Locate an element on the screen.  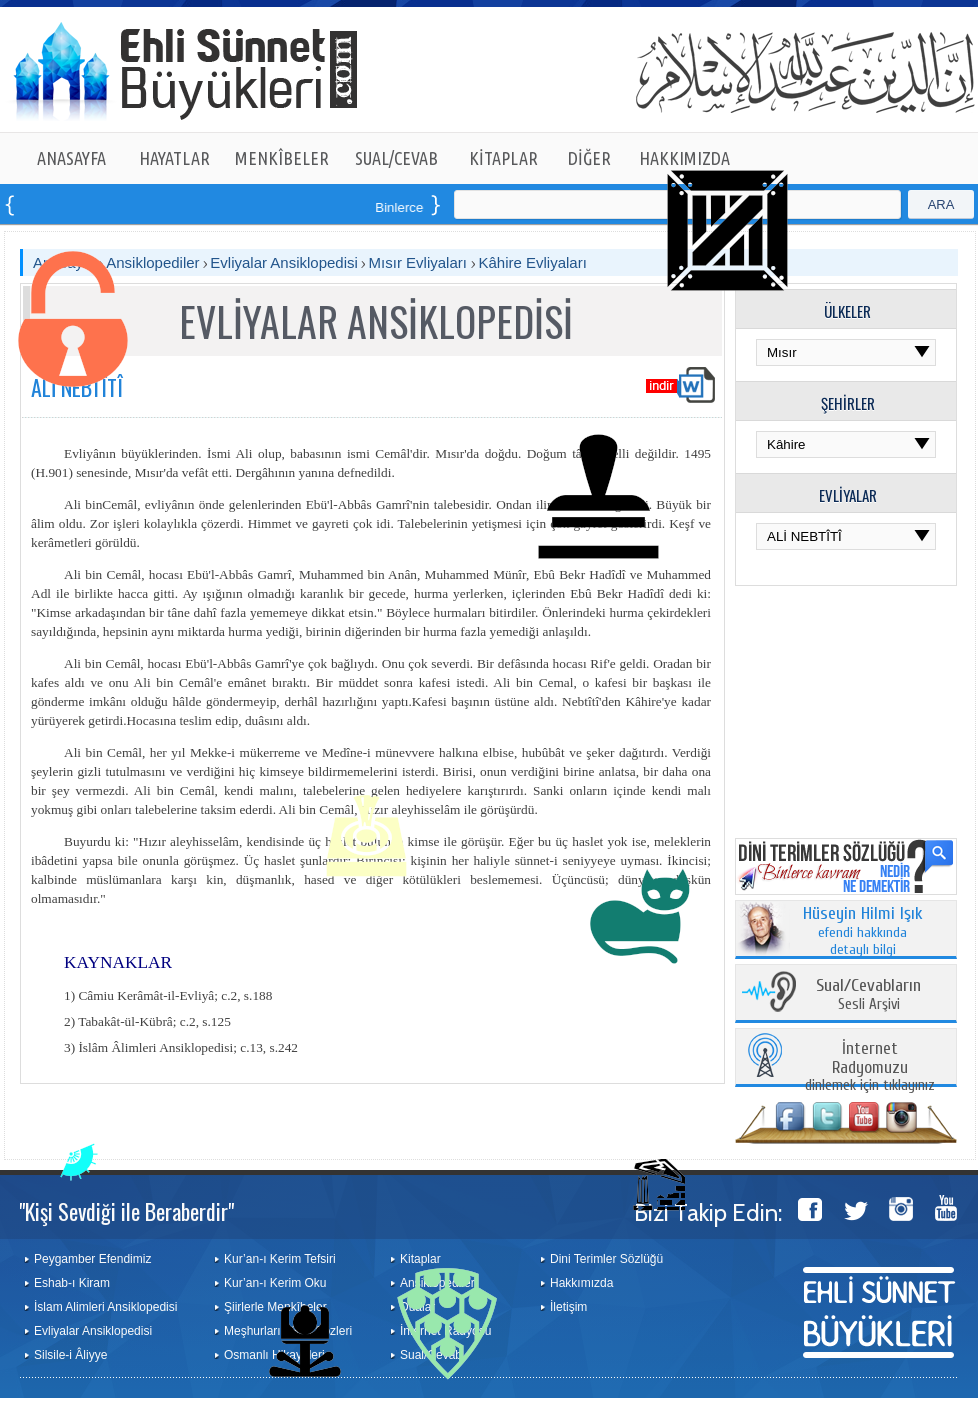
craft or forge a ring item is located at coordinates (366, 833).